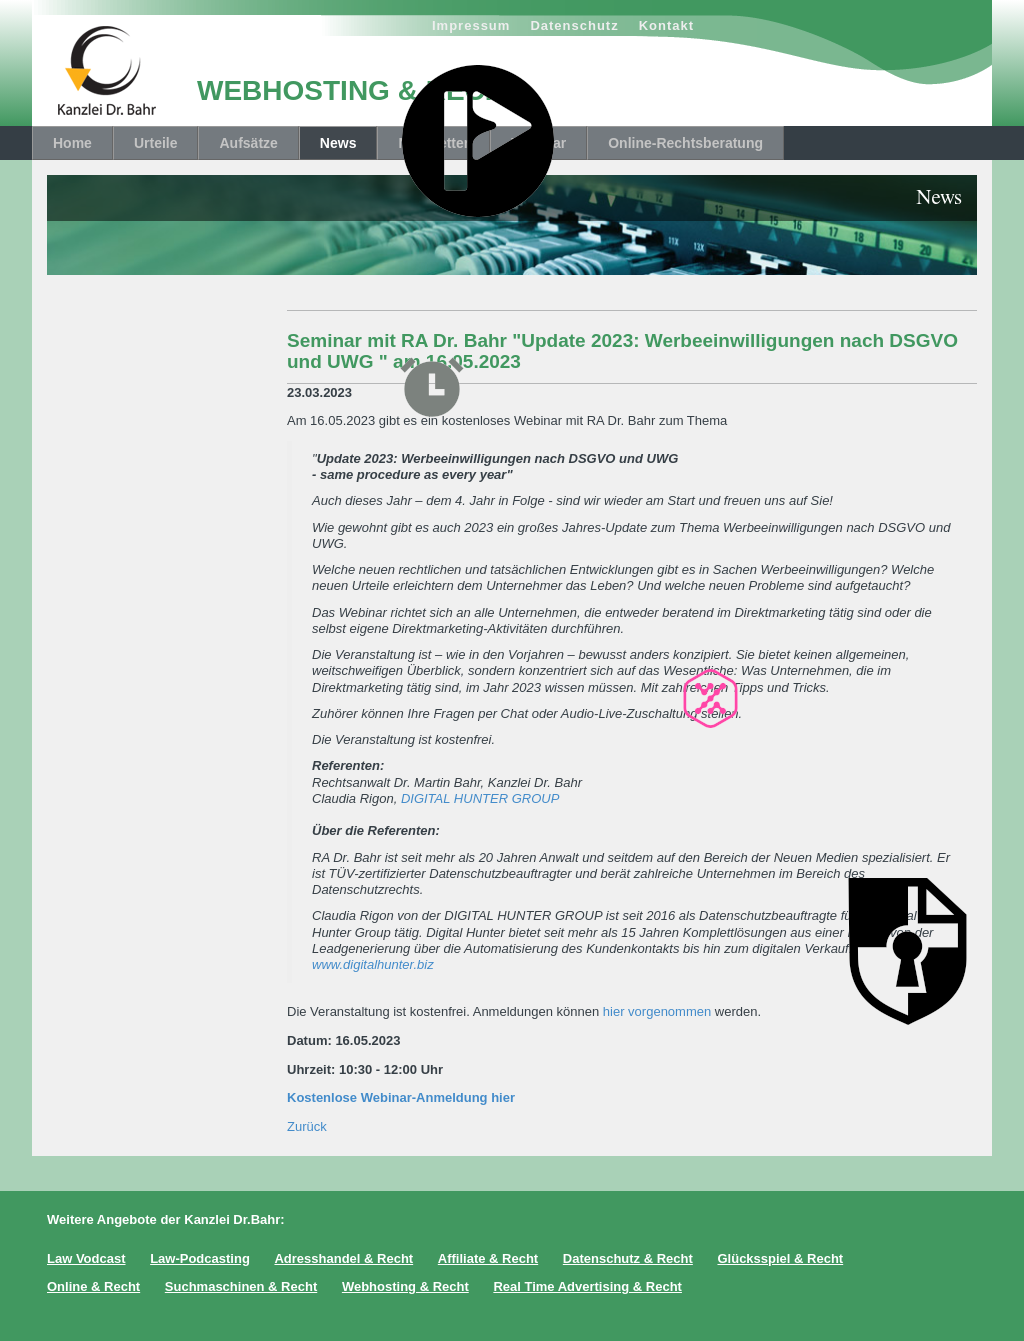 Image resolution: width=1024 pixels, height=1341 pixels. What do you see at coordinates (907, 951) in the screenshot?
I see `open cryptpad secure document editor` at bounding box center [907, 951].